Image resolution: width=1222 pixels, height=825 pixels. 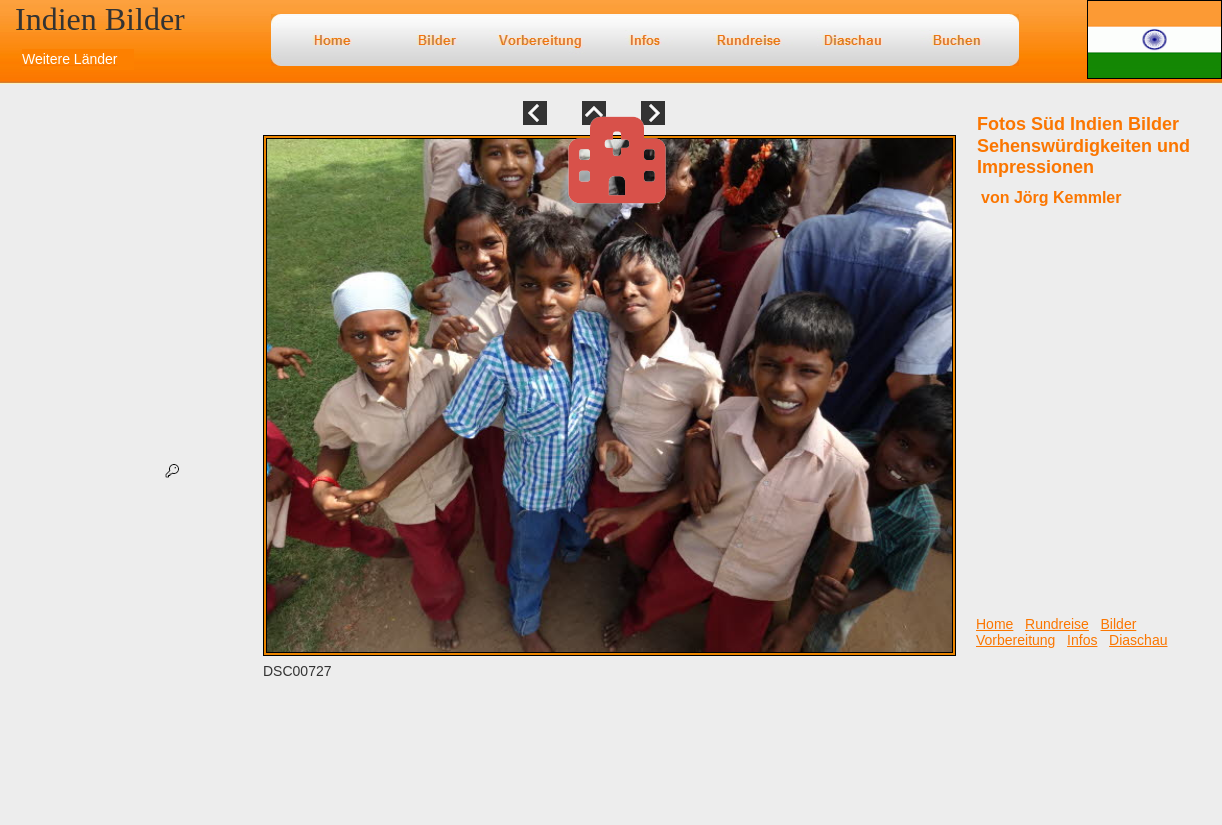 I want to click on view nearby hospitals or medical facilities, so click(x=617, y=160).